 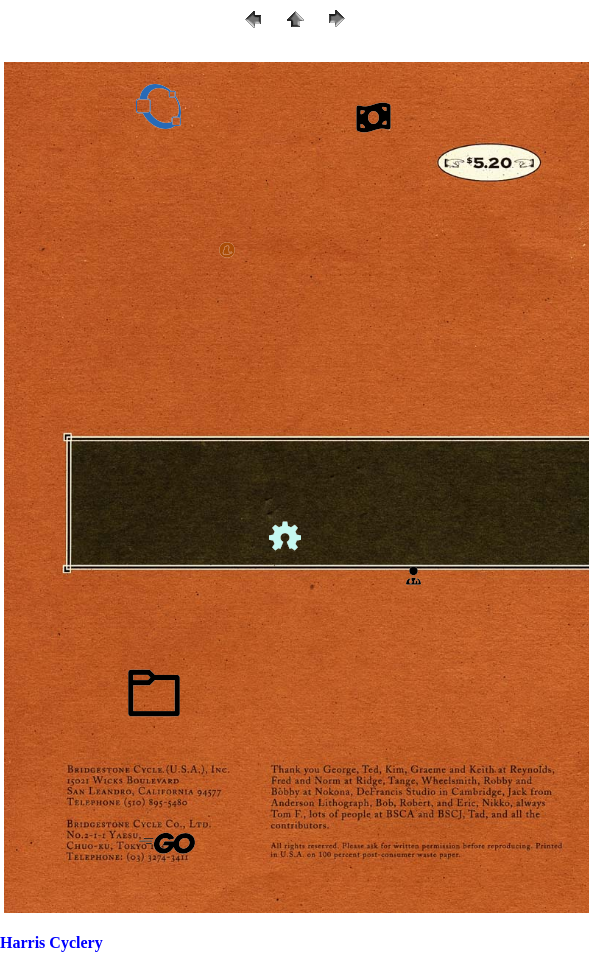 What do you see at coordinates (373, 117) in the screenshot?
I see `view payment or billing information` at bounding box center [373, 117].